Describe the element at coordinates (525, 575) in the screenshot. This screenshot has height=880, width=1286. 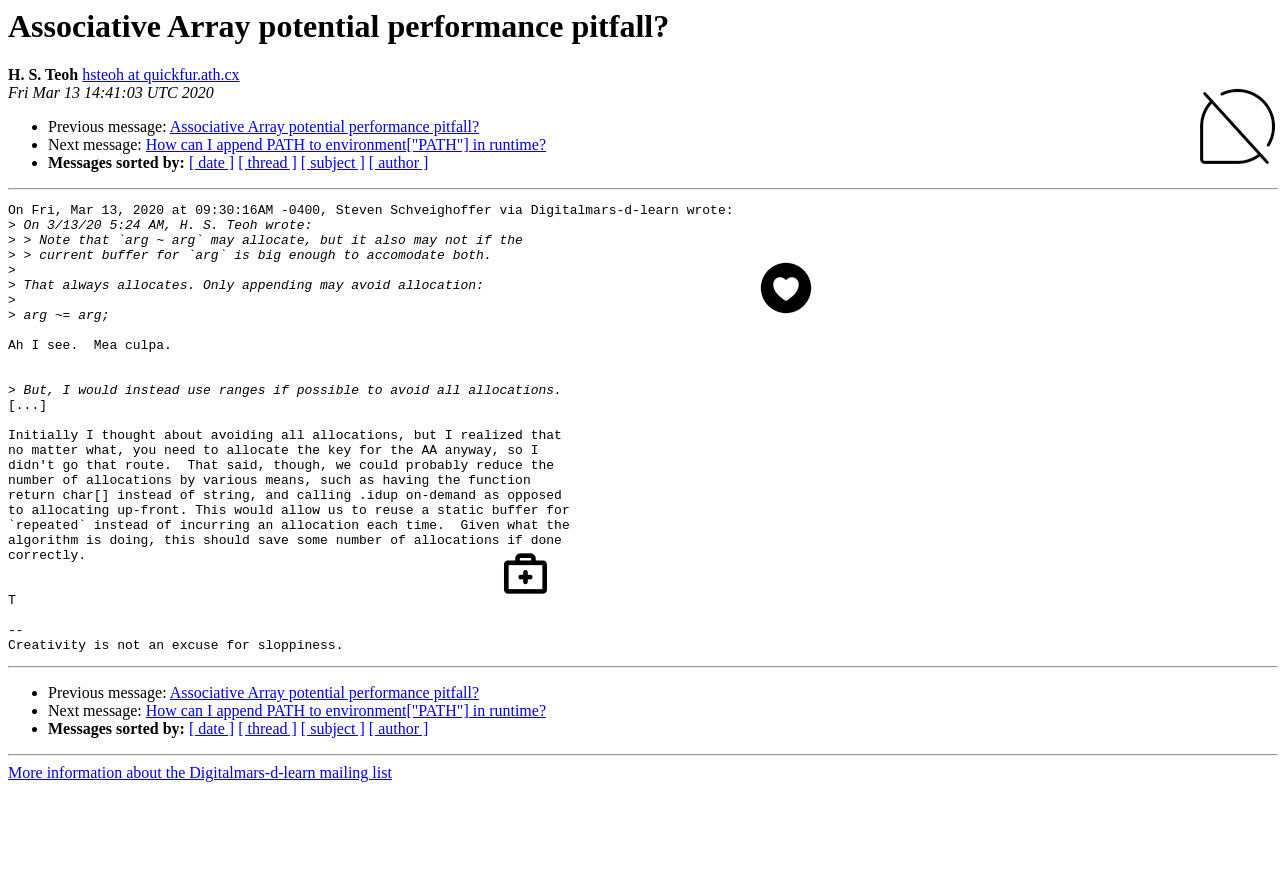
I see `access first aid or medical help resources` at that location.